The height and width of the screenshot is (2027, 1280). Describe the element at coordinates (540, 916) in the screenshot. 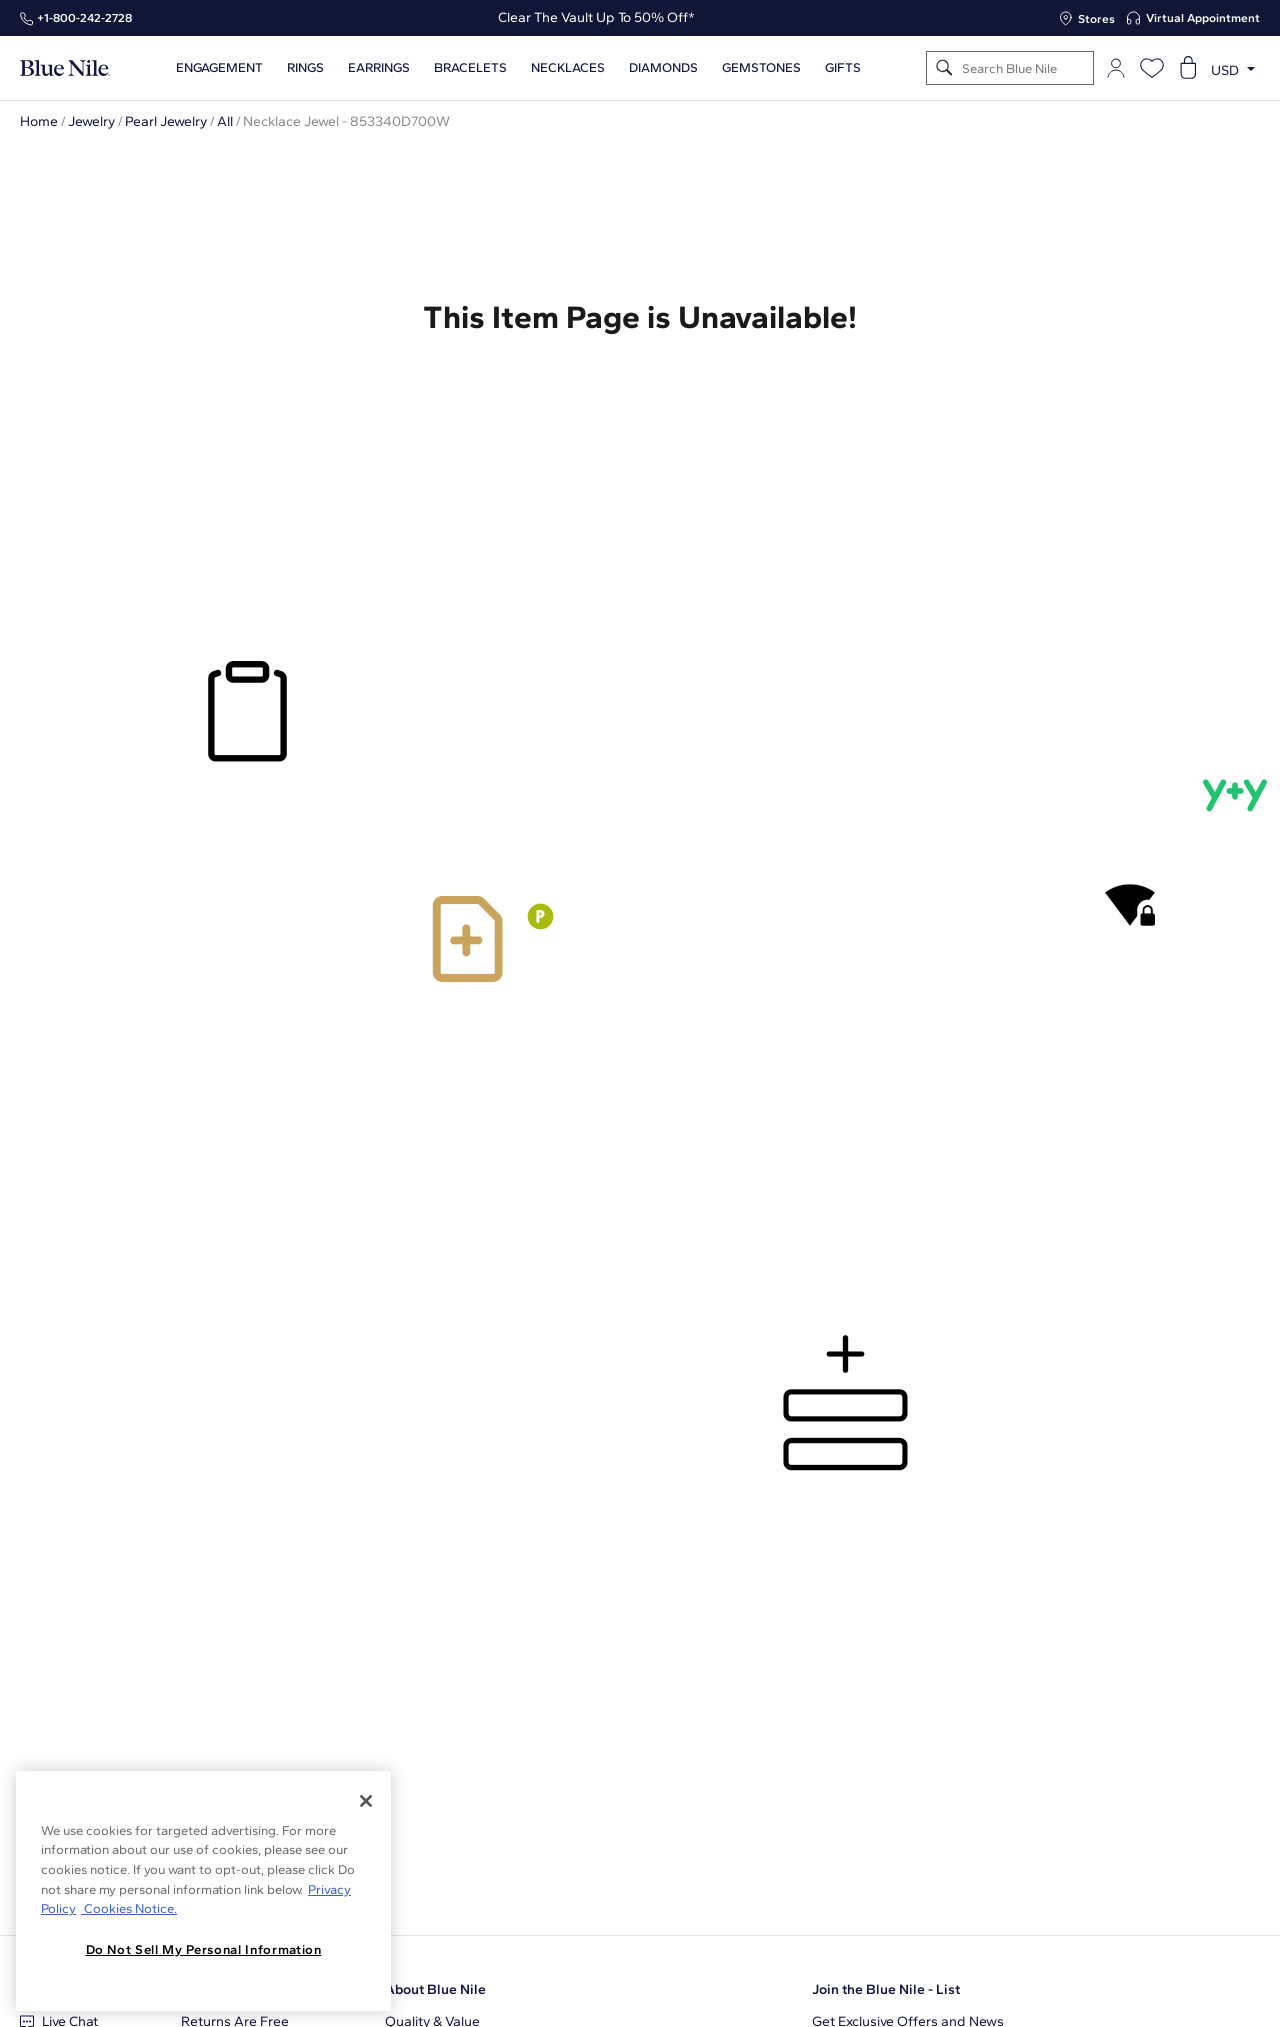

I see `indicates parking available or parking location` at that location.